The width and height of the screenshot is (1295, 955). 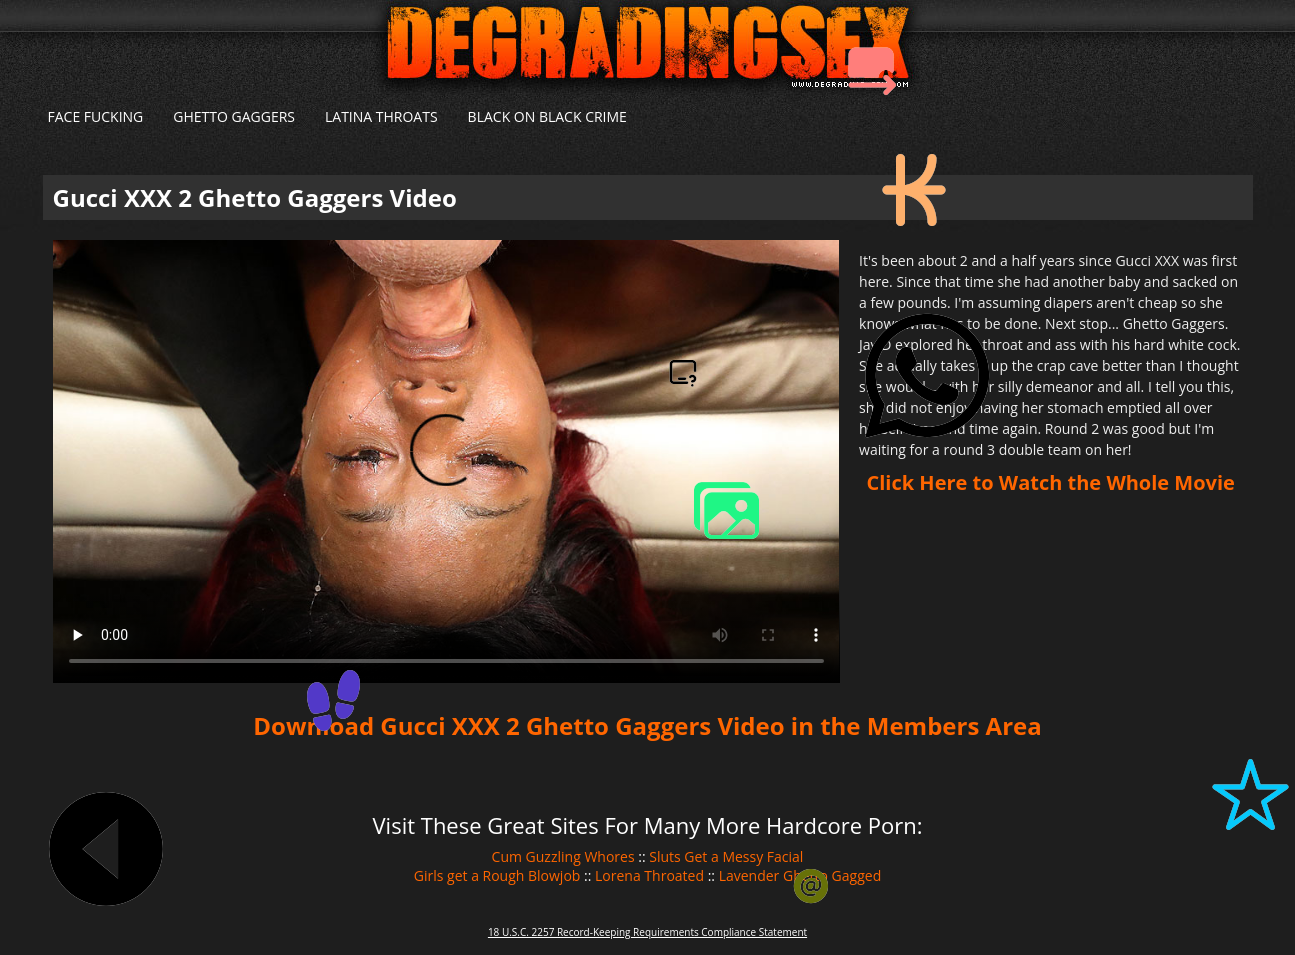 What do you see at coordinates (871, 70) in the screenshot?
I see `auto-fit content to the right edge` at bounding box center [871, 70].